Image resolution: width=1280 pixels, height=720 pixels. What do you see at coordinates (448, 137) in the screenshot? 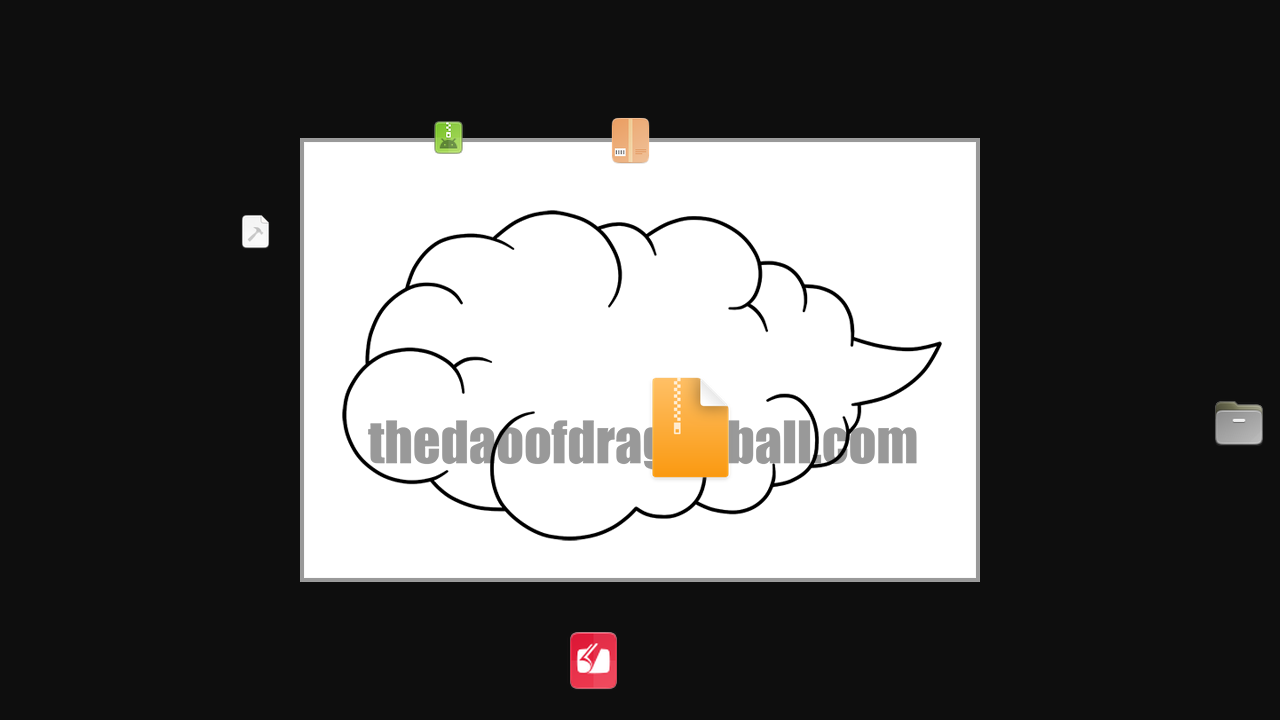
I see `an android application package file` at bounding box center [448, 137].